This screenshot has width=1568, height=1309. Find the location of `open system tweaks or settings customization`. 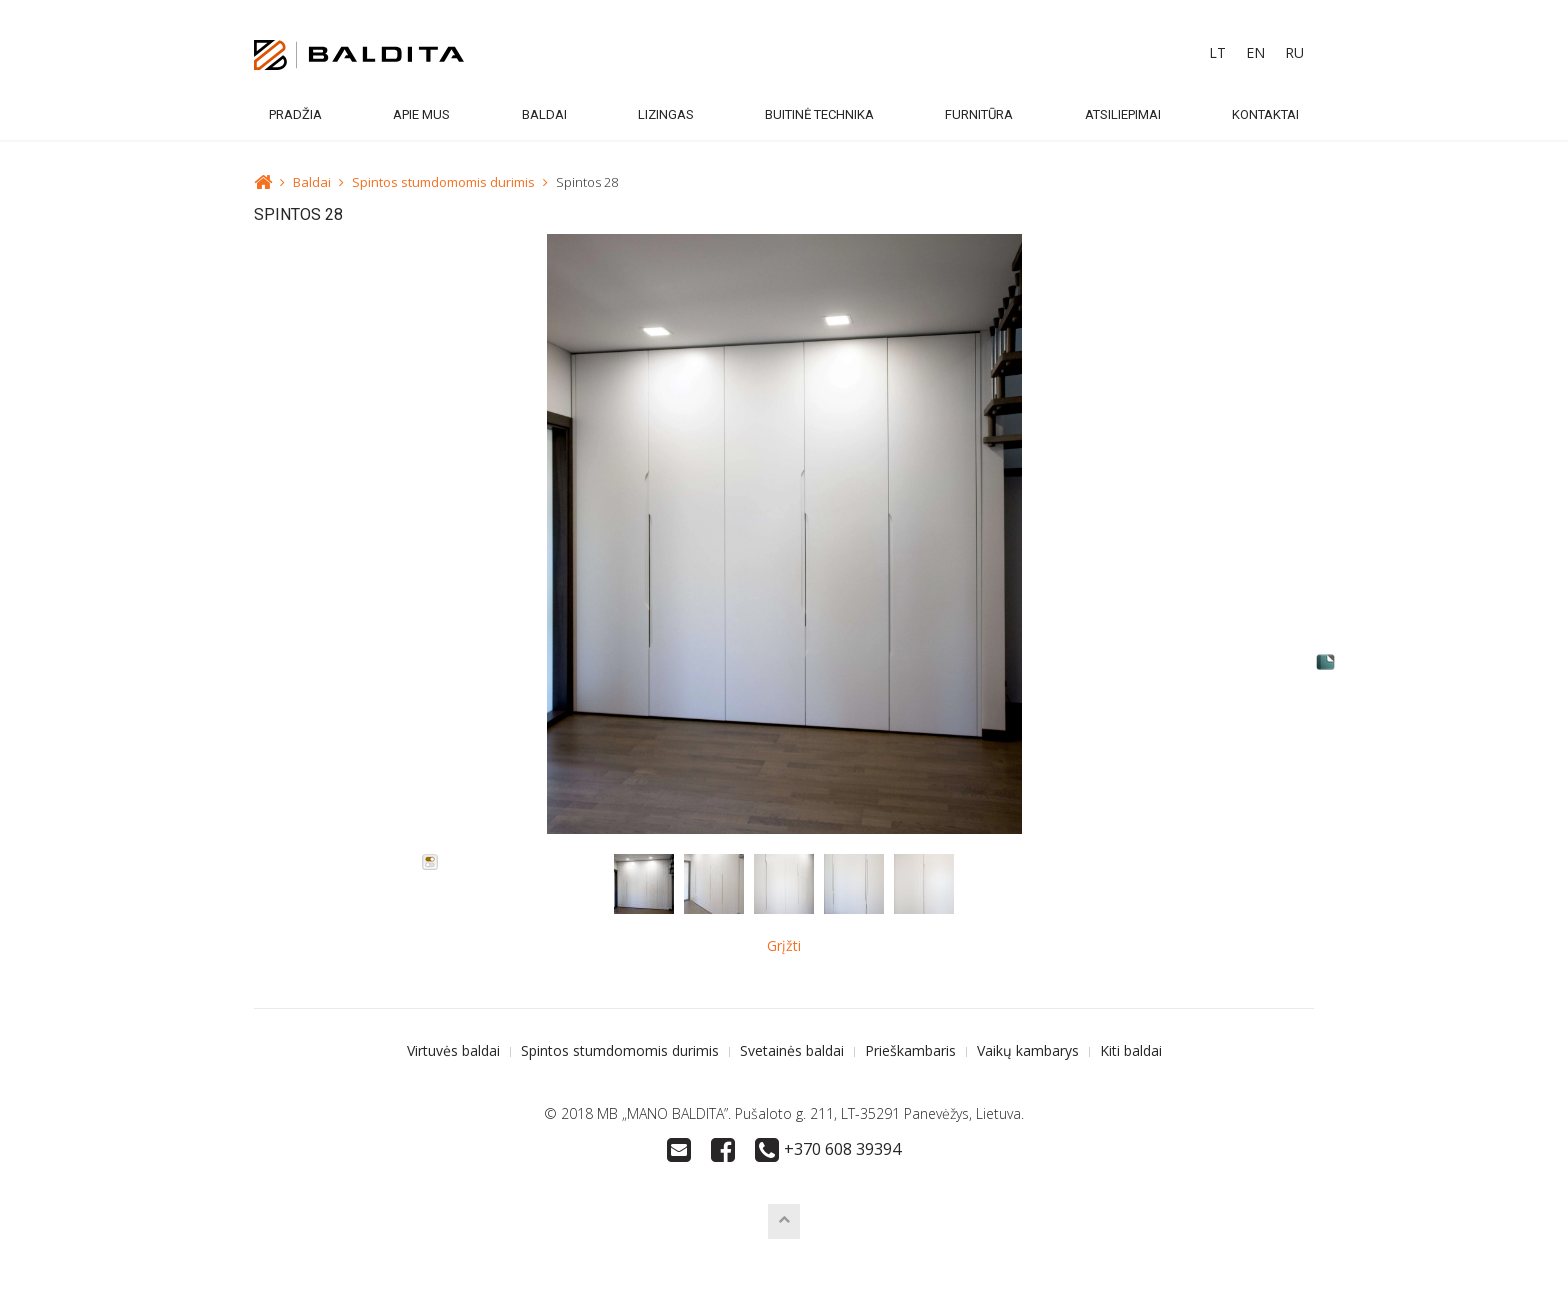

open system tweaks or settings customization is located at coordinates (430, 862).